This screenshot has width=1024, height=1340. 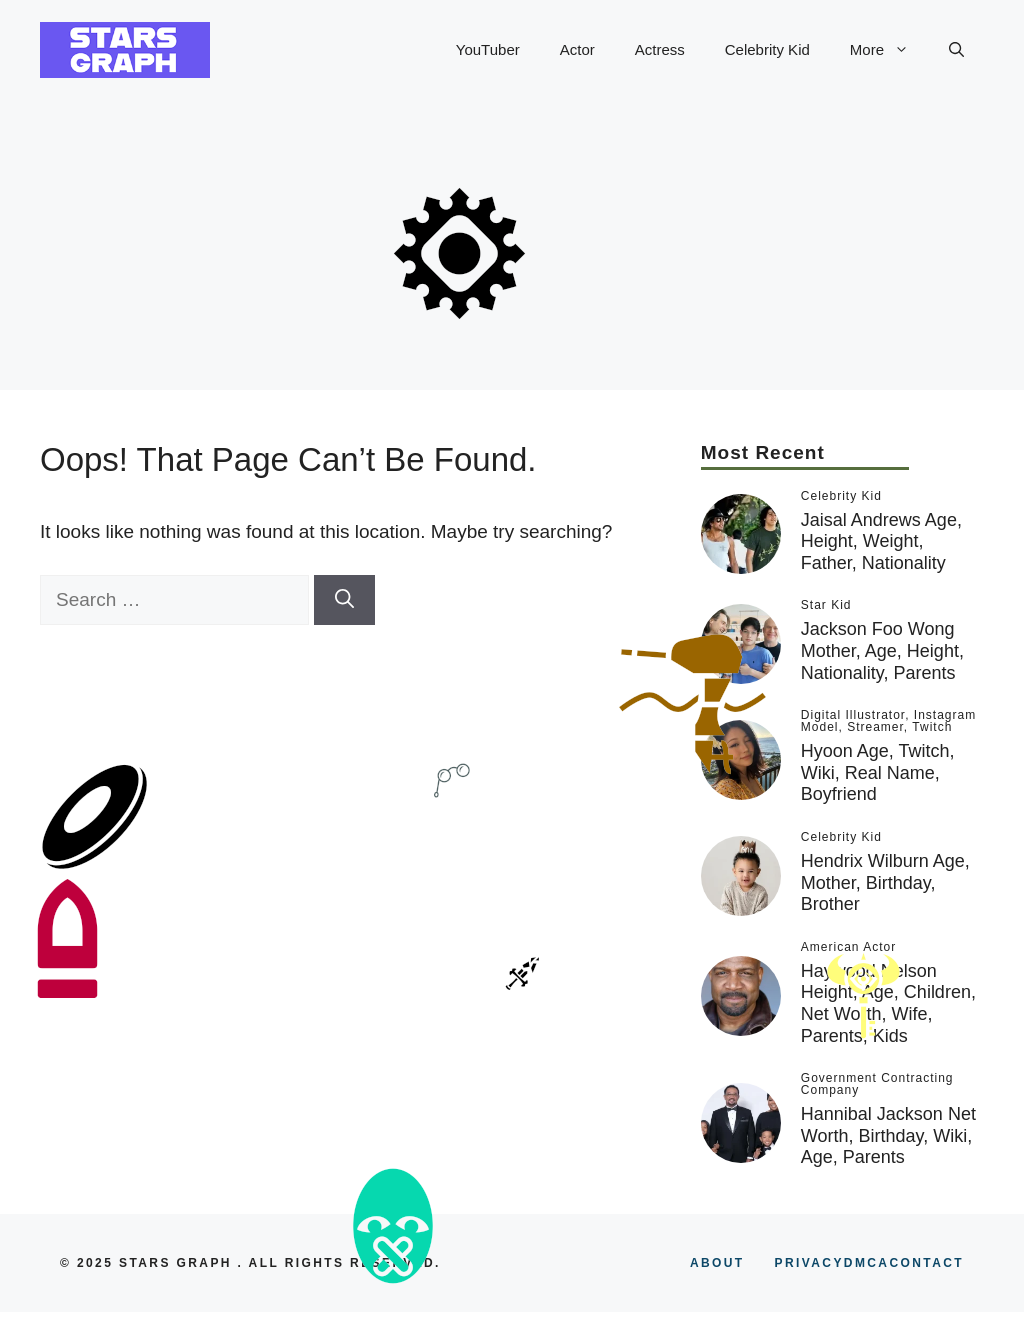 I want to click on select rifle weapon in game inventory, so click(x=67, y=938).